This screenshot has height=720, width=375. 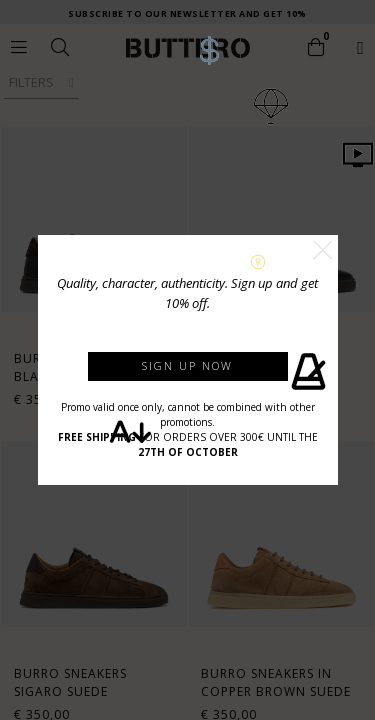 I want to click on access airdrop or file drop feature, so click(x=271, y=107).